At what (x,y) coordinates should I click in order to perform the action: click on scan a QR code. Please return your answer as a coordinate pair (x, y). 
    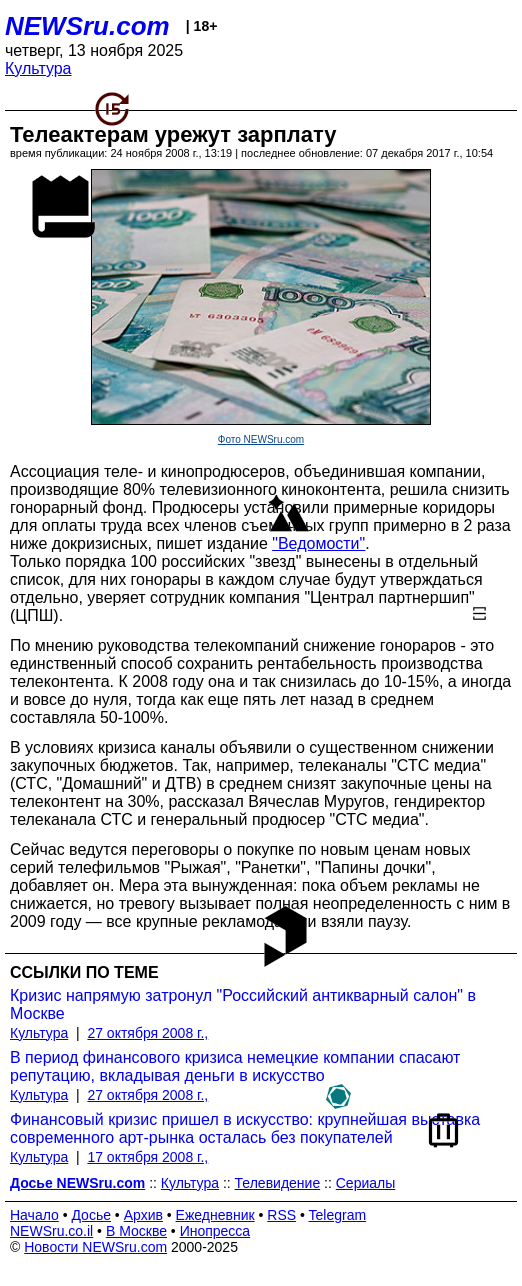
    Looking at the image, I should click on (479, 613).